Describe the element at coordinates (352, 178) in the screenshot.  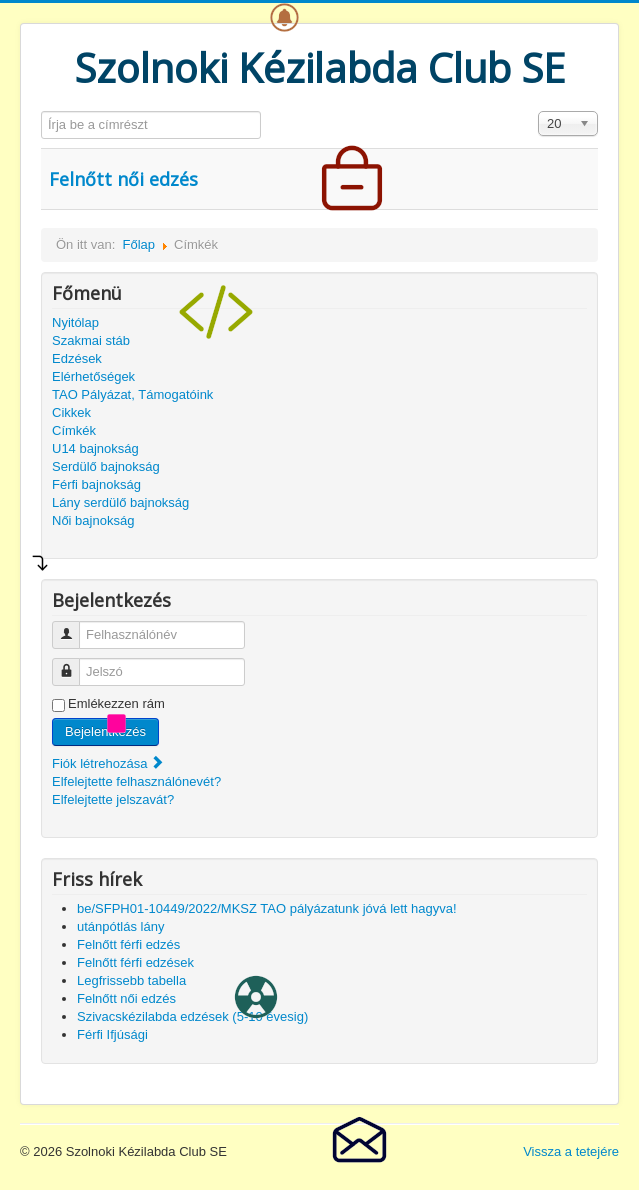
I see `remove item from shopping bag` at that location.